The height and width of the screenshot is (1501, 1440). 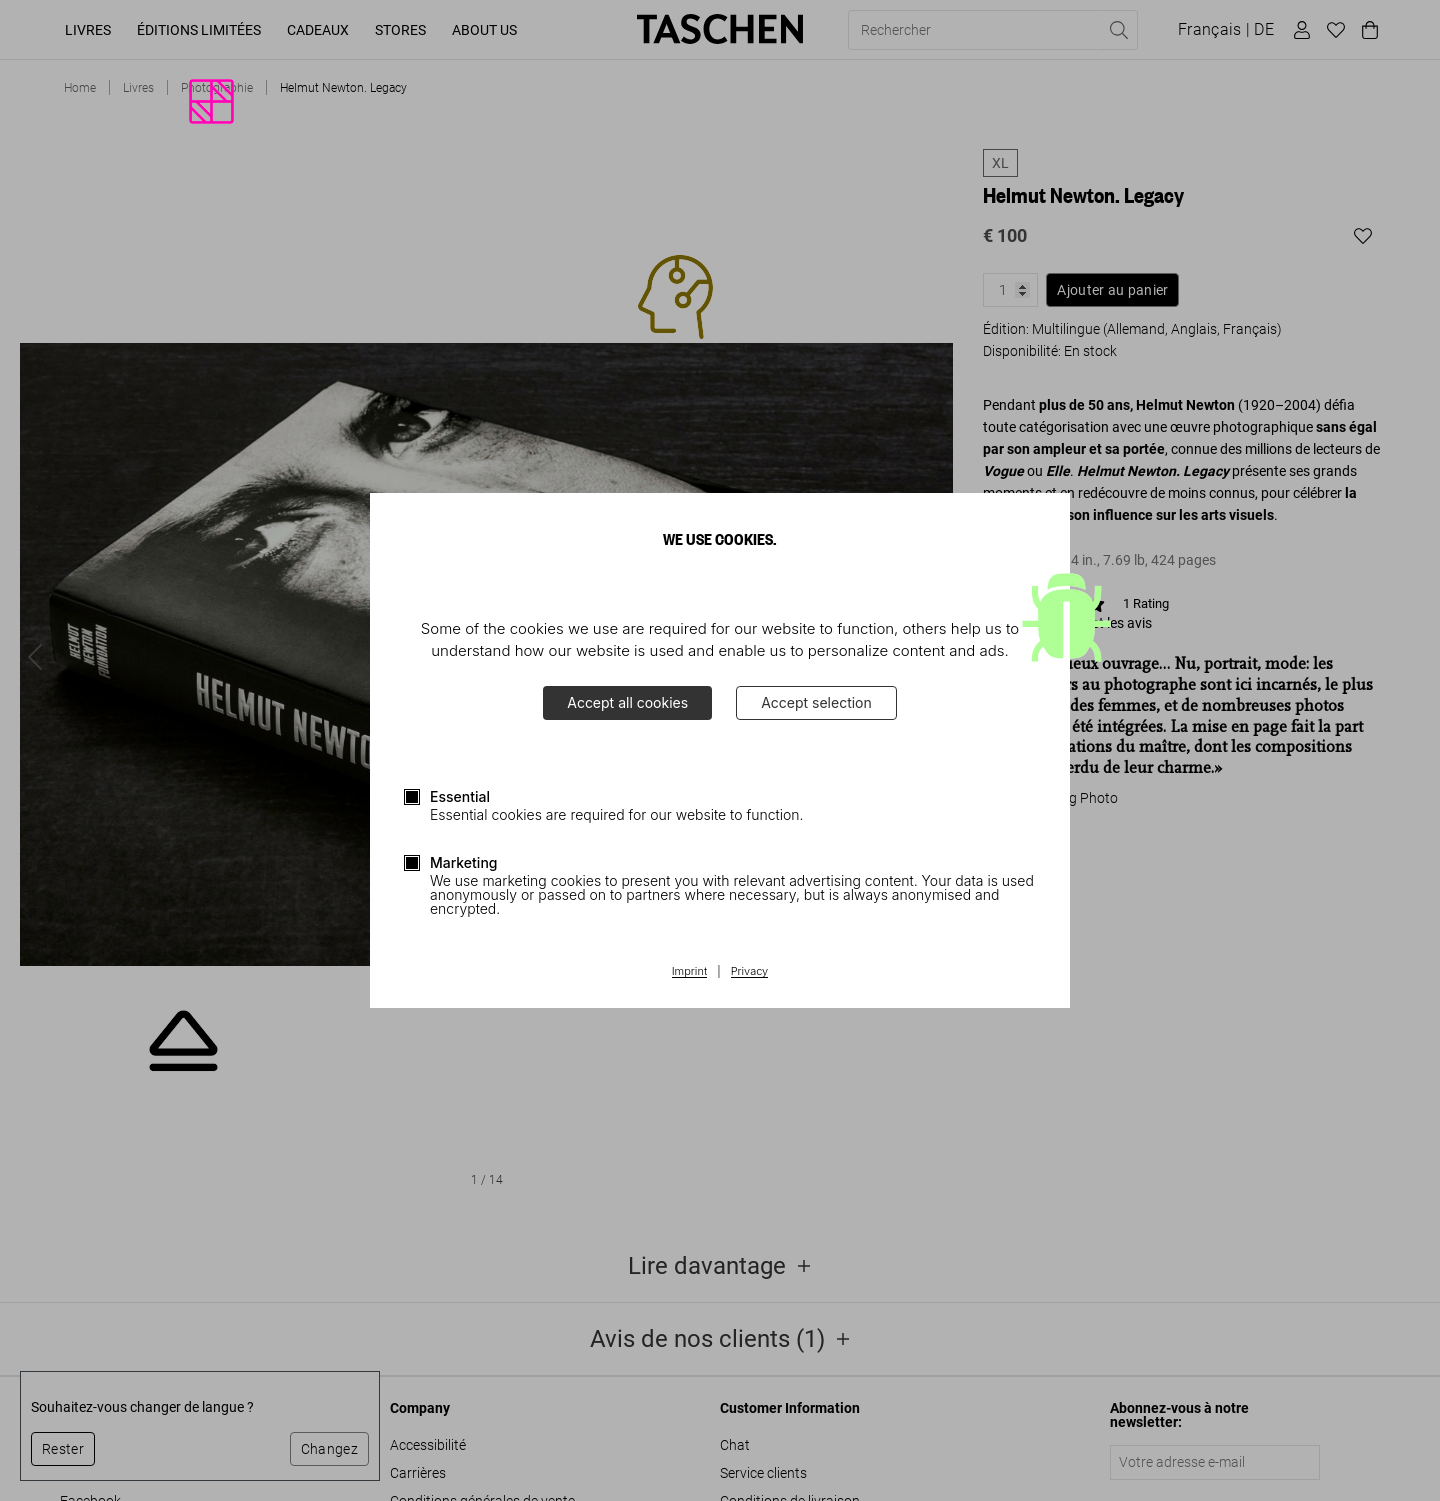 What do you see at coordinates (211, 101) in the screenshot?
I see `indicates transparency in image editing` at bounding box center [211, 101].